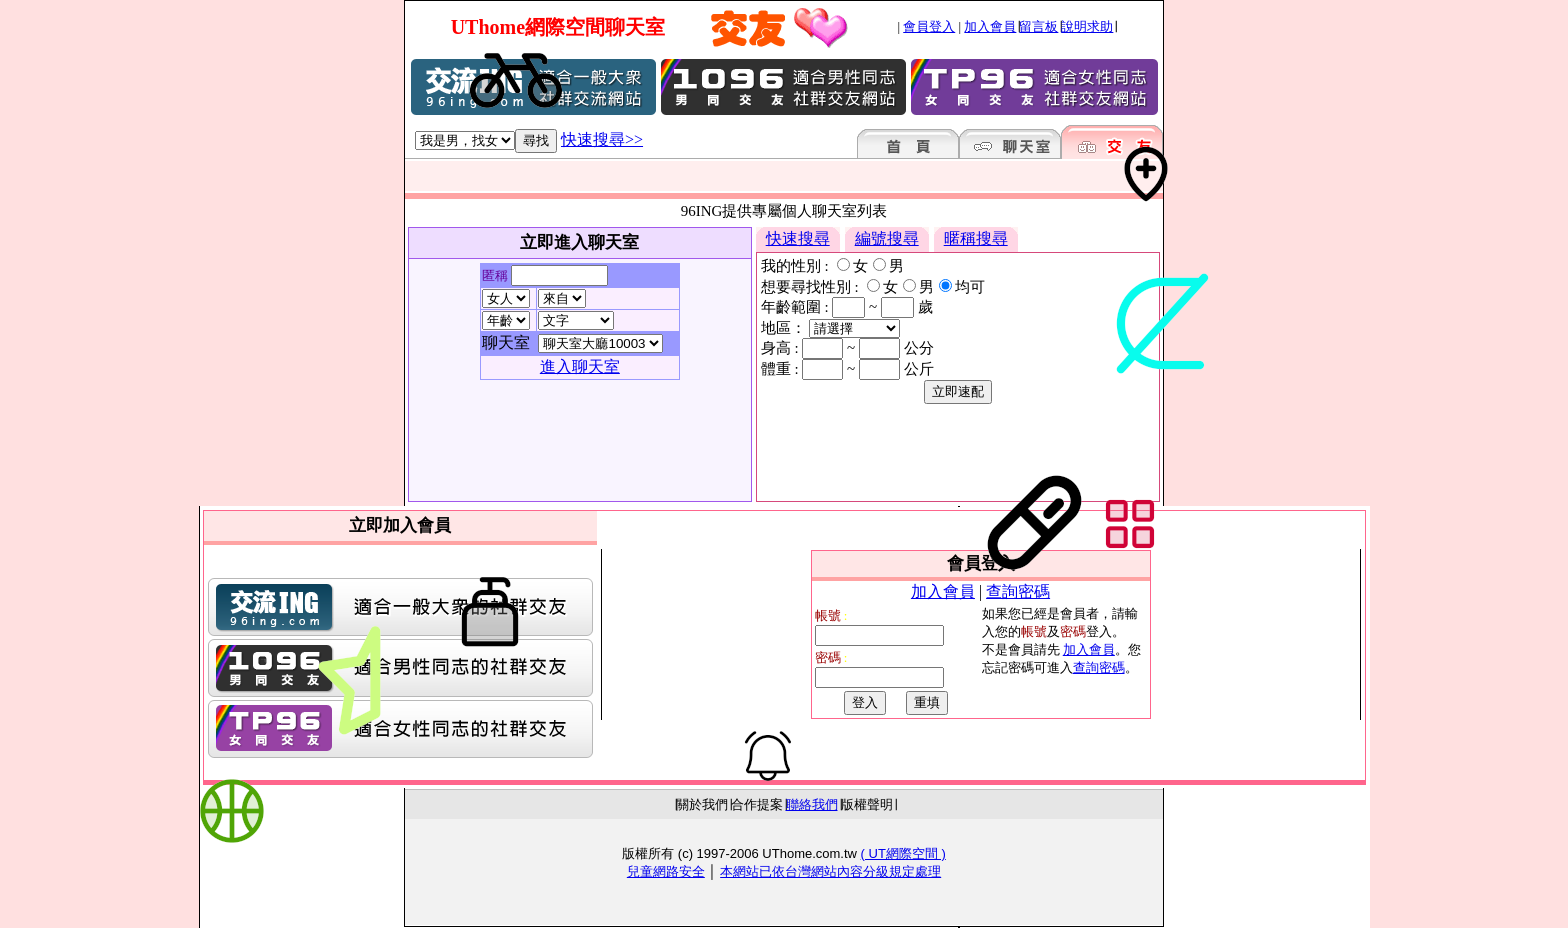  Describe the element at coordinates (377, 684) in the screenshot. I see `indicates a partial rating or half-star score` at that location.